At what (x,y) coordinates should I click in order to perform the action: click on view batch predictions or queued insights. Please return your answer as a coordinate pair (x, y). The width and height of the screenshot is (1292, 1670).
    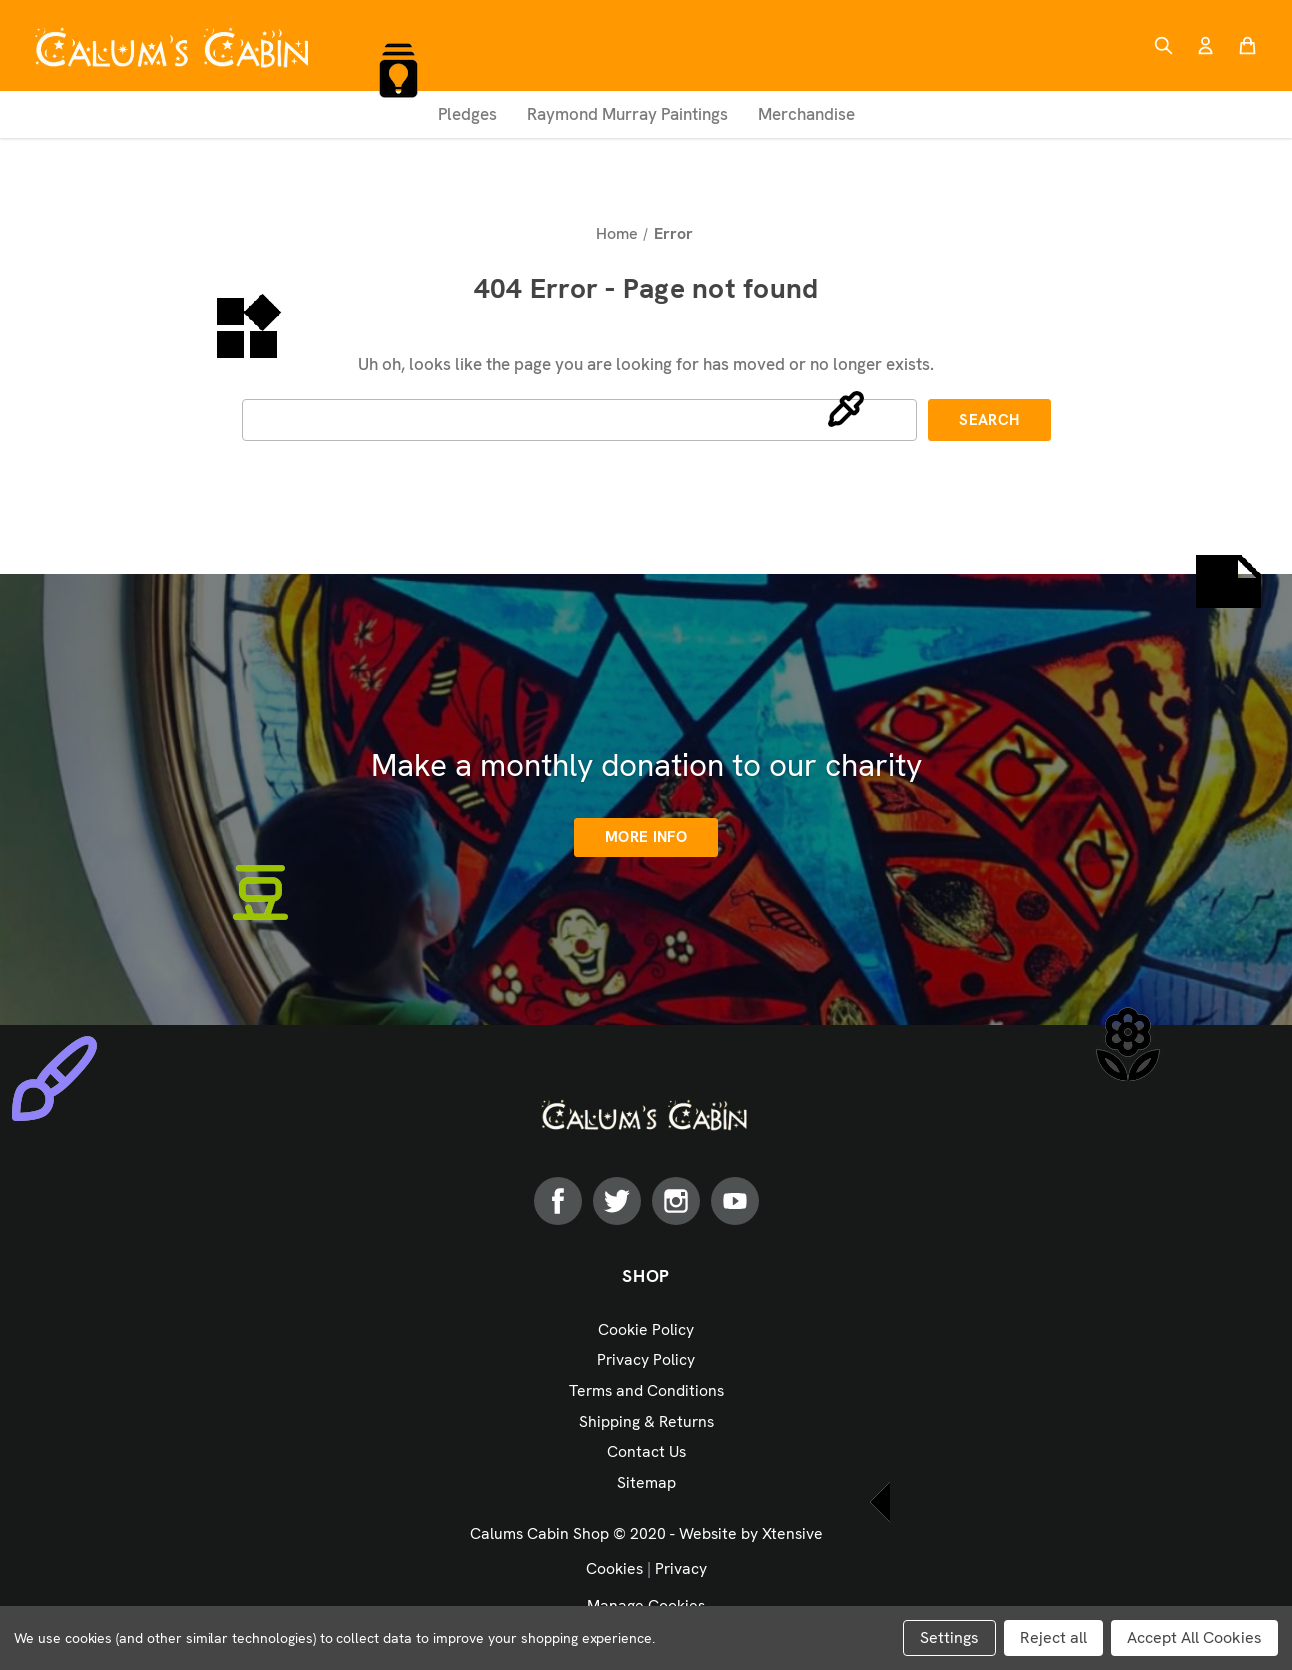
    Looking at the image, I should click on (398, 70).